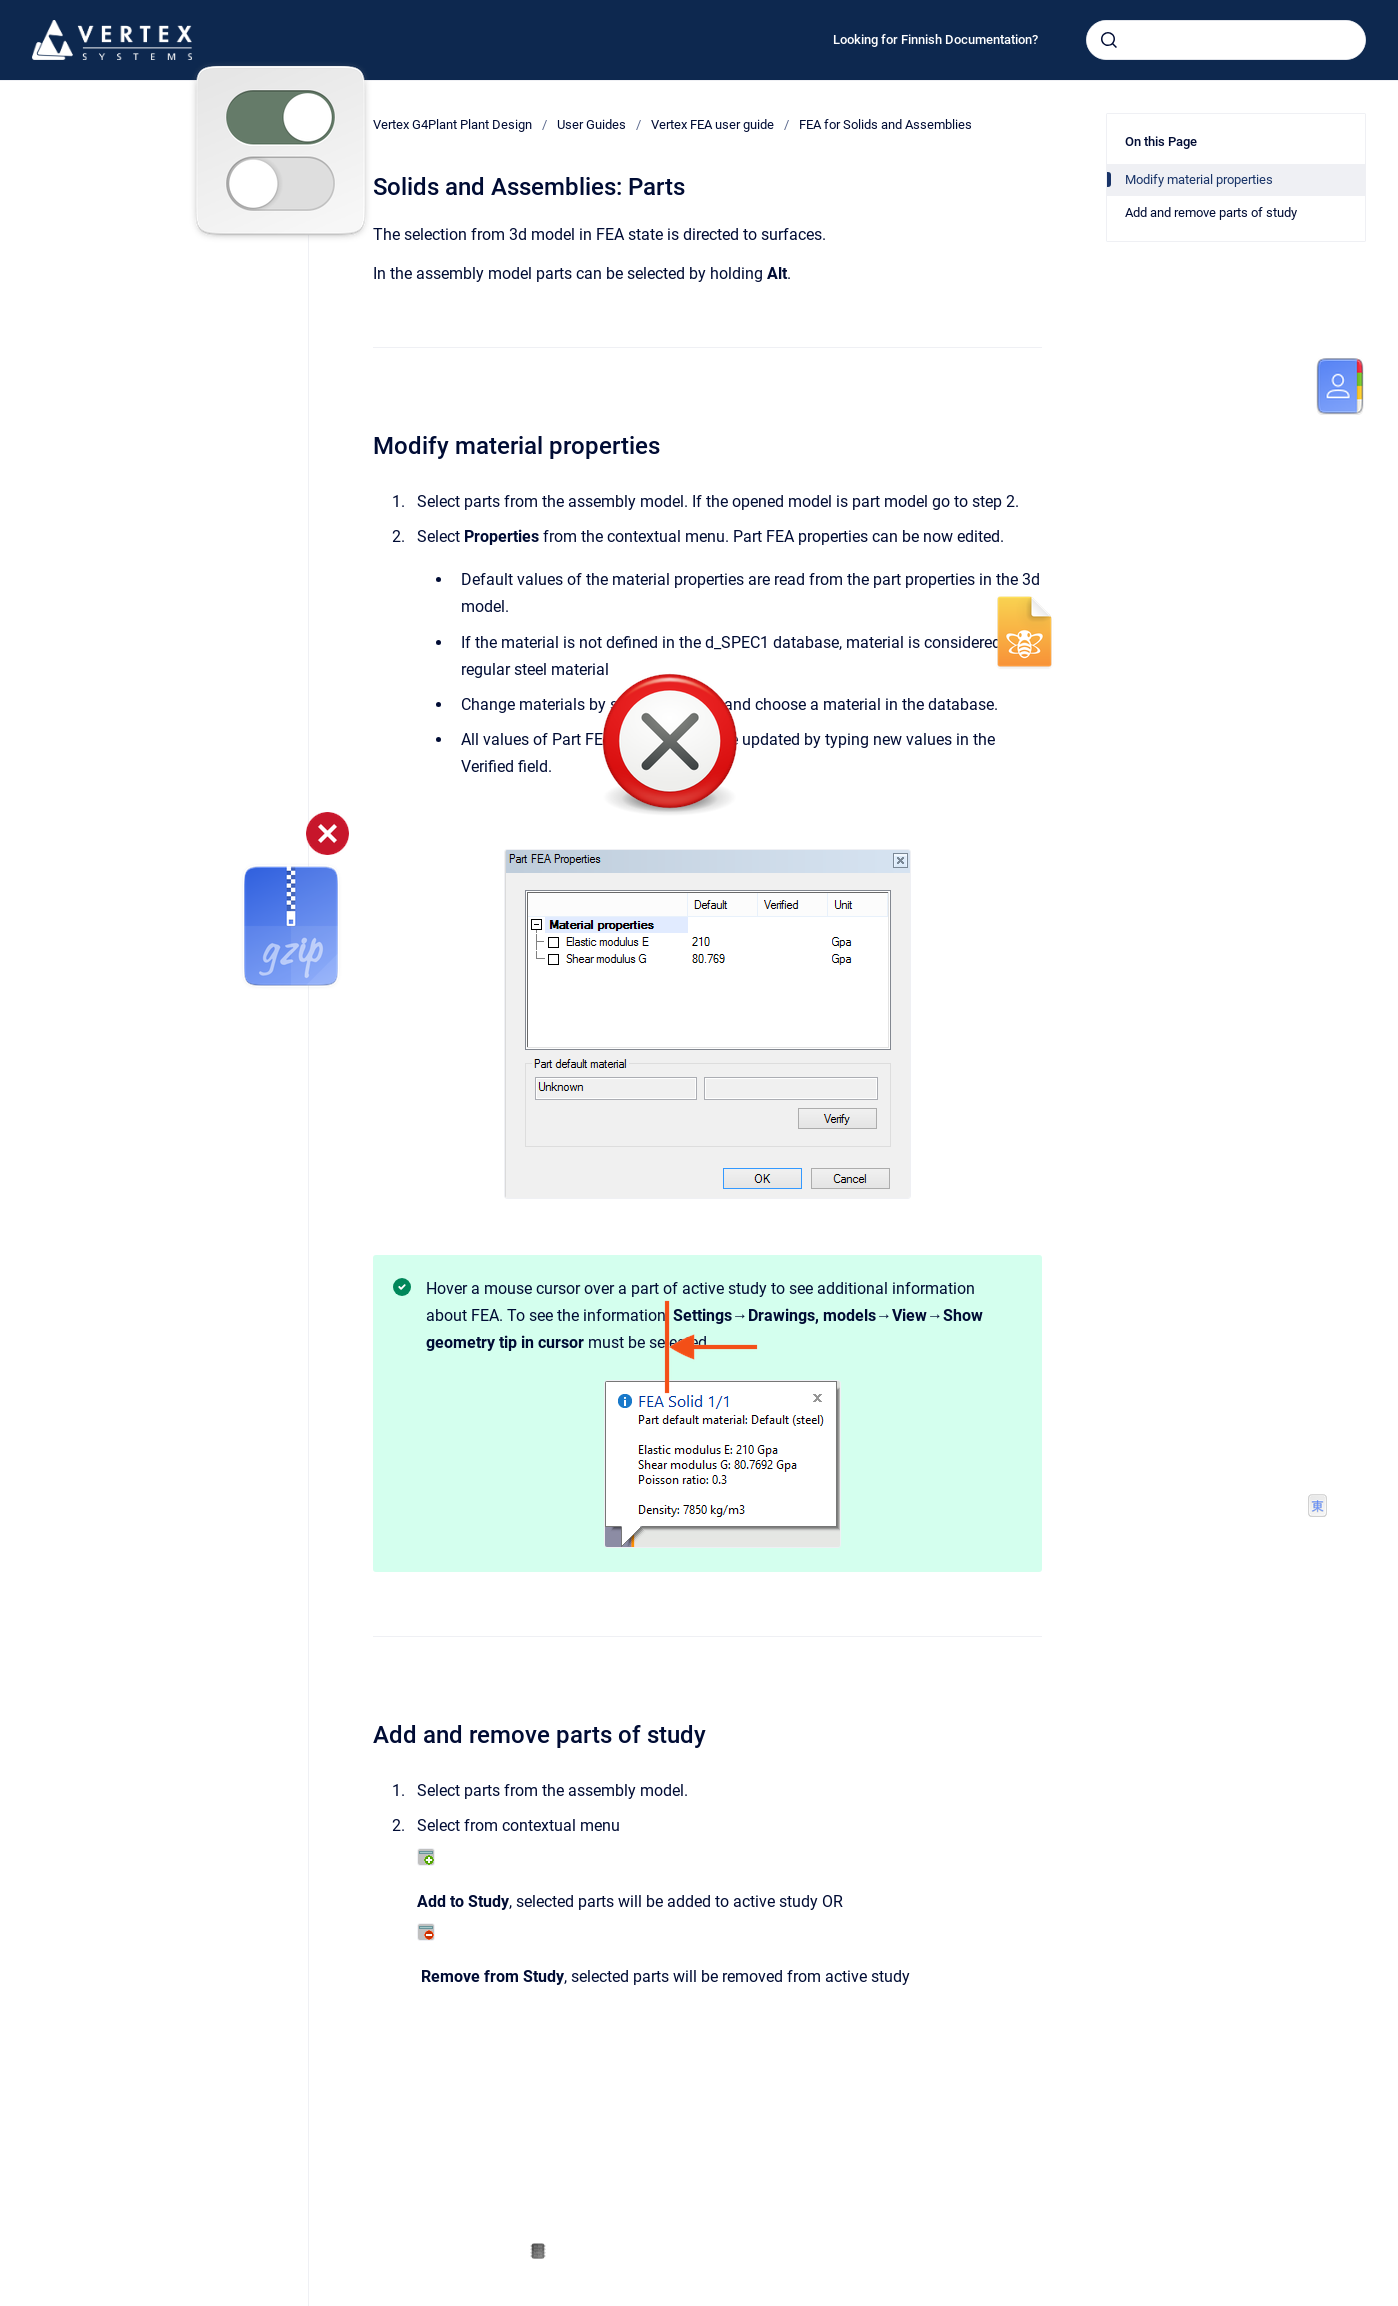 The image size is (1398, 2306). What do you see at coordinates (673, 742) in the screenshot?
I see `delete selected item` at bounding box center [673, 742].